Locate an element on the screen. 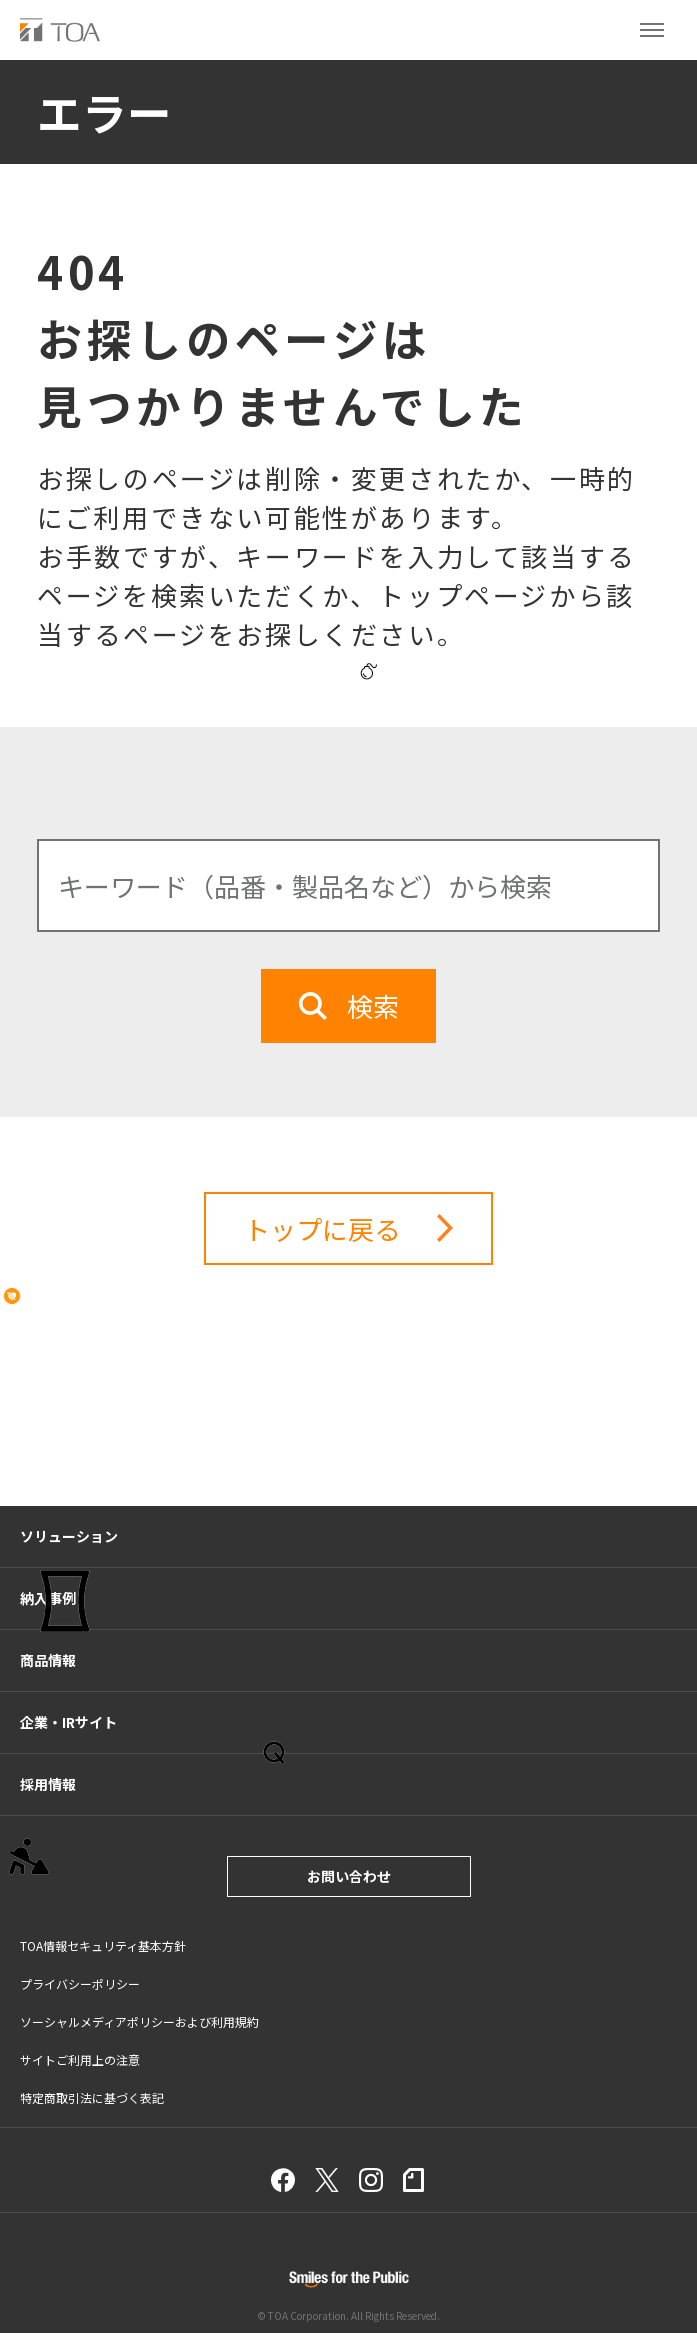 This screenshot has height=2333, width=697. indicates a destructive or dangerous action is located at coordinates (368, 671).